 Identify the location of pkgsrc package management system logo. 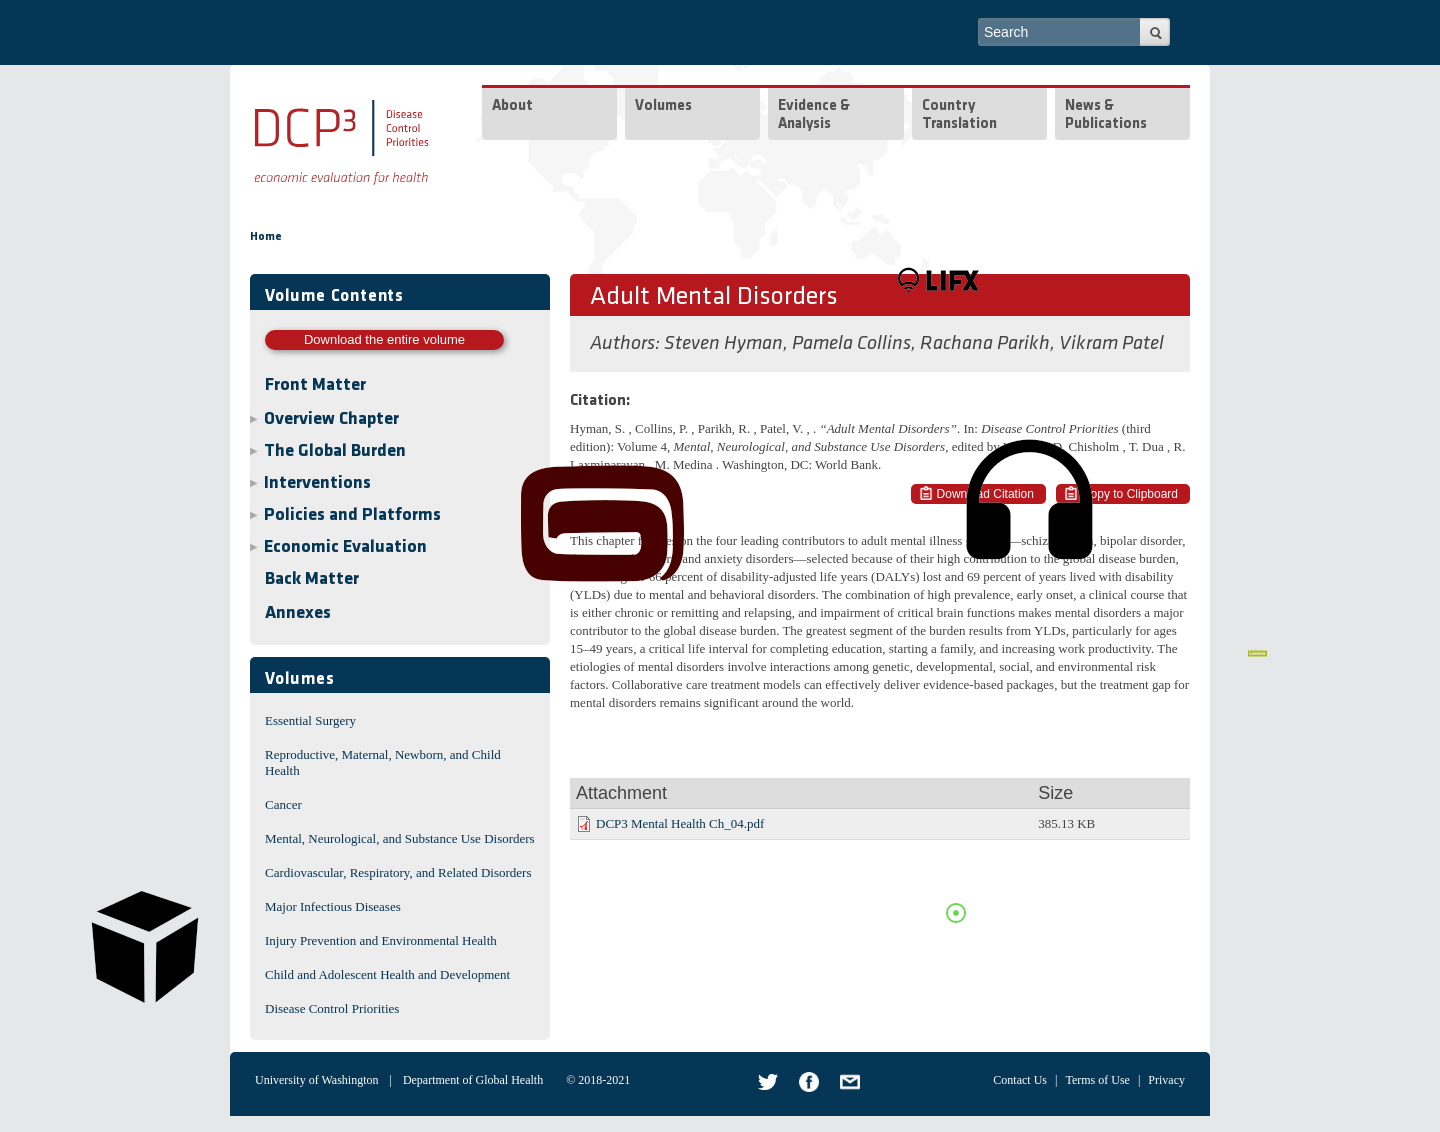
(145, 947).